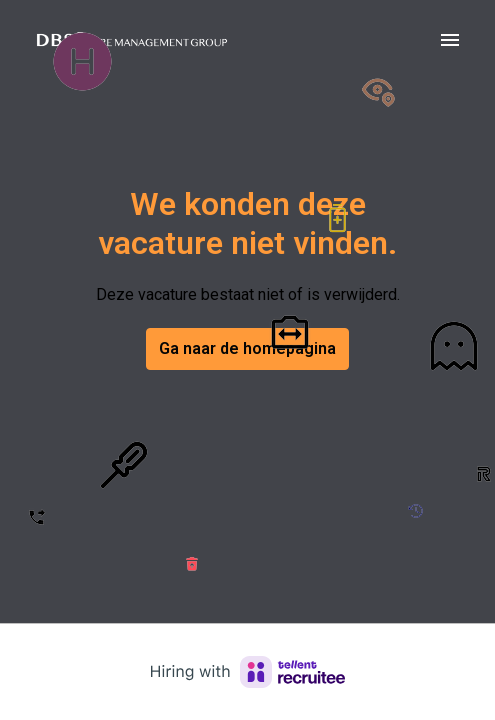 Image resolution: width=495 pixels, height=720 pixels. I want to click on hospital or medical facility indicator, so click(82, 61).